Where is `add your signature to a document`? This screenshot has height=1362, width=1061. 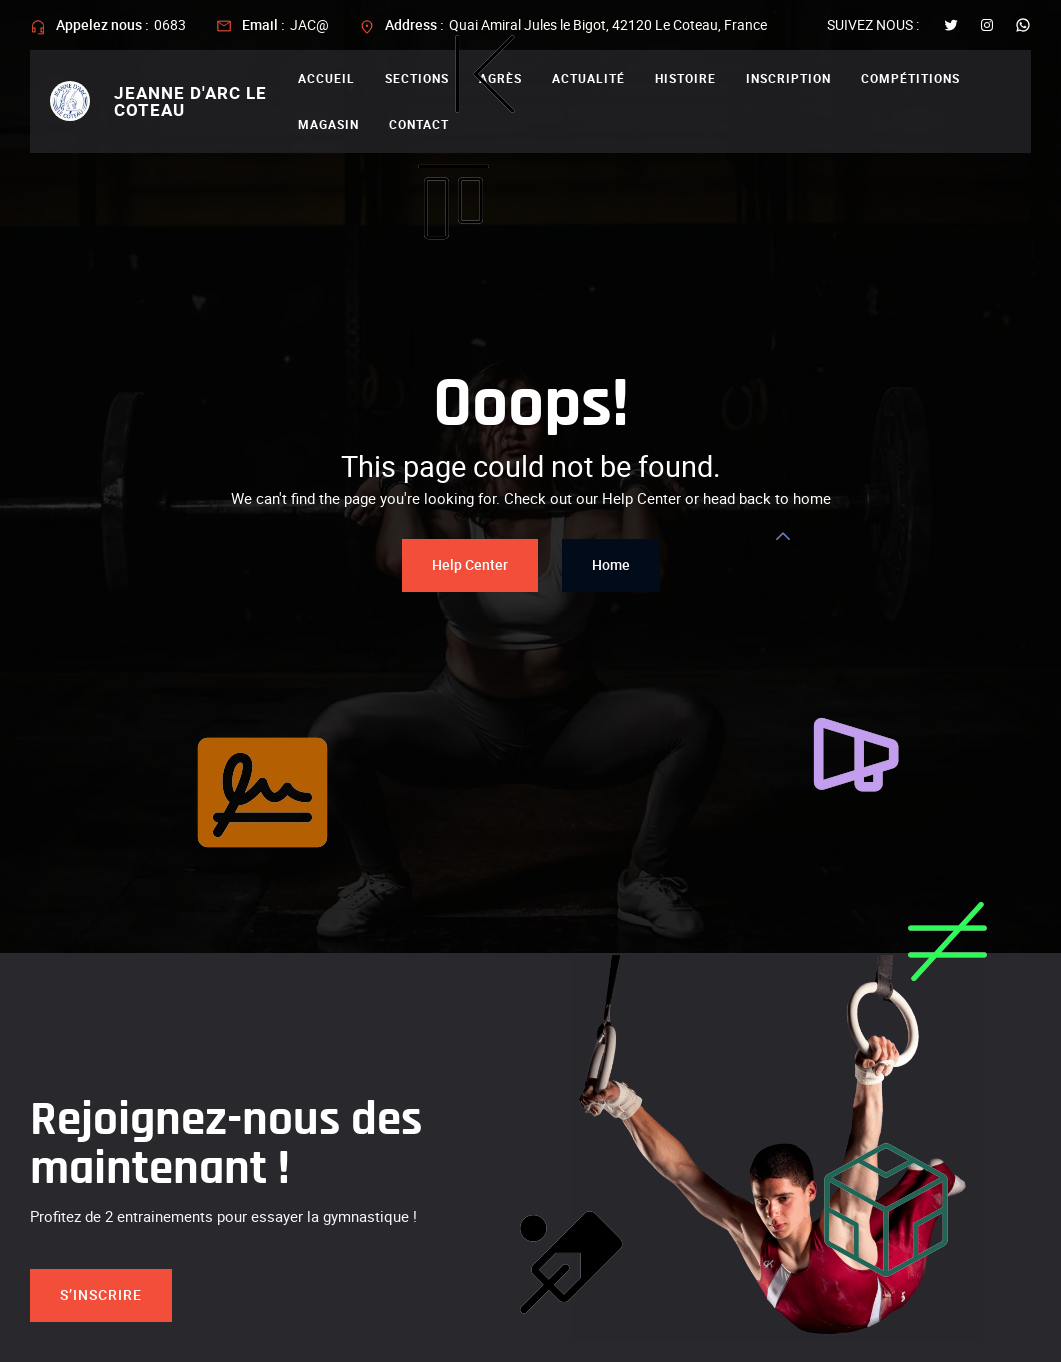
add your signature to a document is located at coordinates (262, 792).